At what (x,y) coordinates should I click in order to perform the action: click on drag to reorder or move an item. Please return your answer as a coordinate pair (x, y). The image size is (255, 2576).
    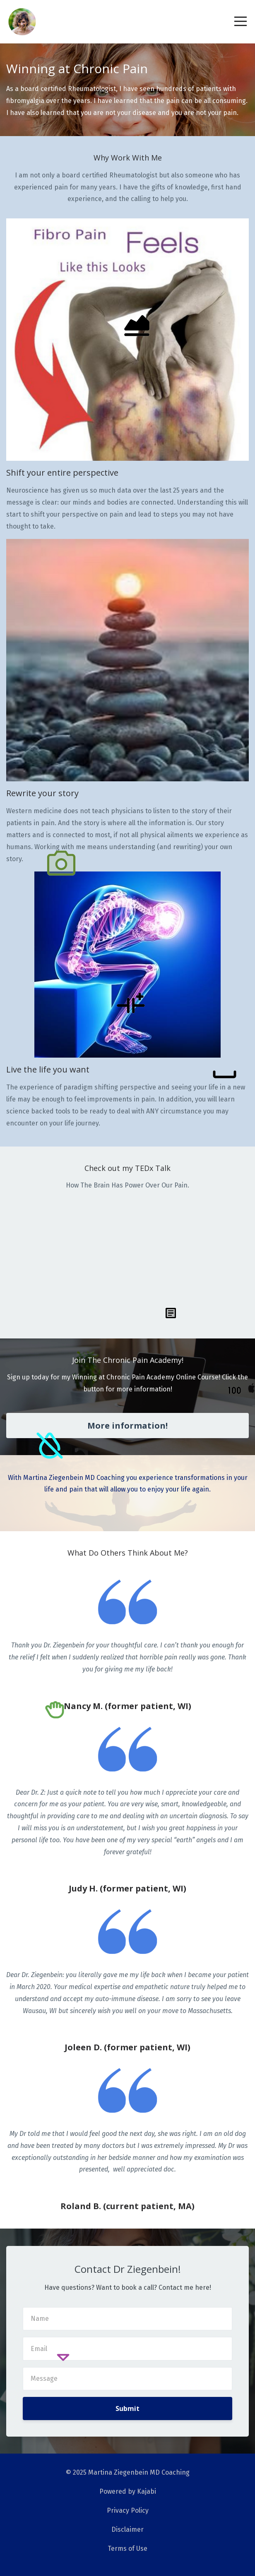
    Looking at the image, I should click on (55, 1709).